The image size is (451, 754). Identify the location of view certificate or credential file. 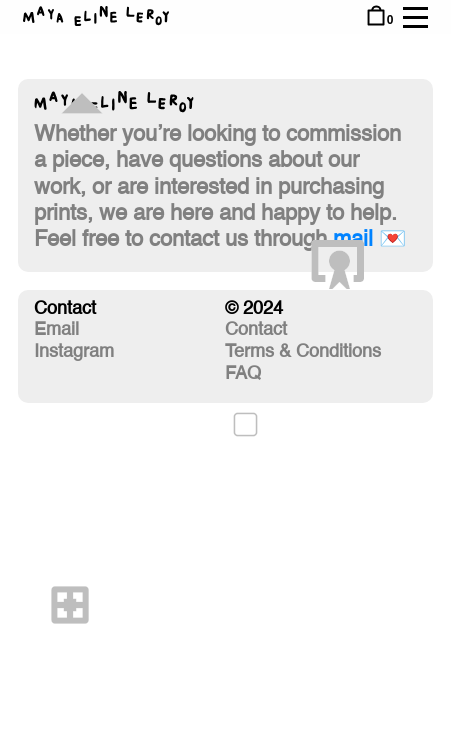
(336, 261).